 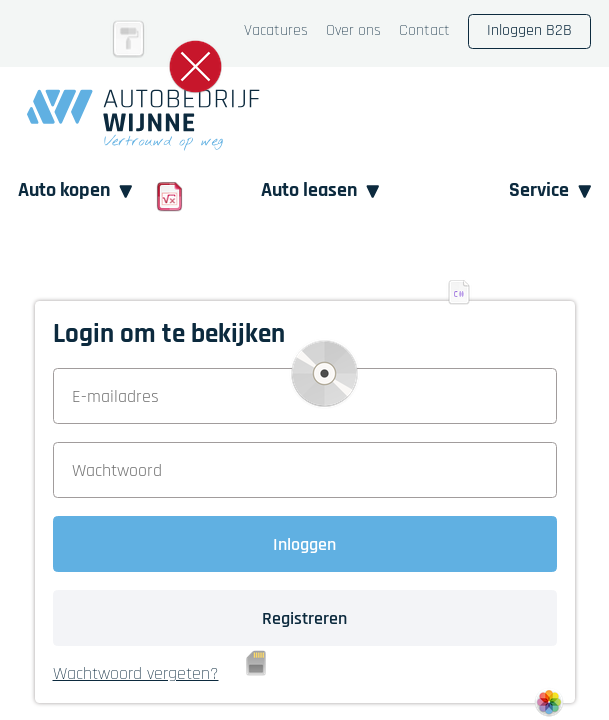 What do you see at coordinates (256, 663) in the screenshot?
I see `access removable storage device` at bounding box center [256, 663].